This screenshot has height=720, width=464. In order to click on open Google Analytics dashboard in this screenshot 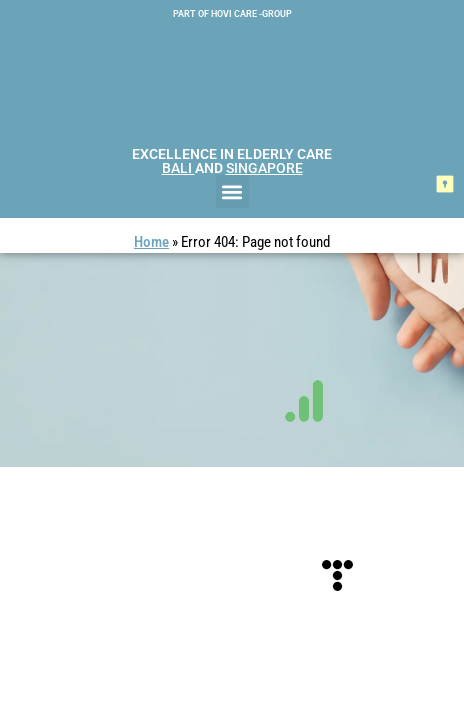, I will do `click(304, 401)`.